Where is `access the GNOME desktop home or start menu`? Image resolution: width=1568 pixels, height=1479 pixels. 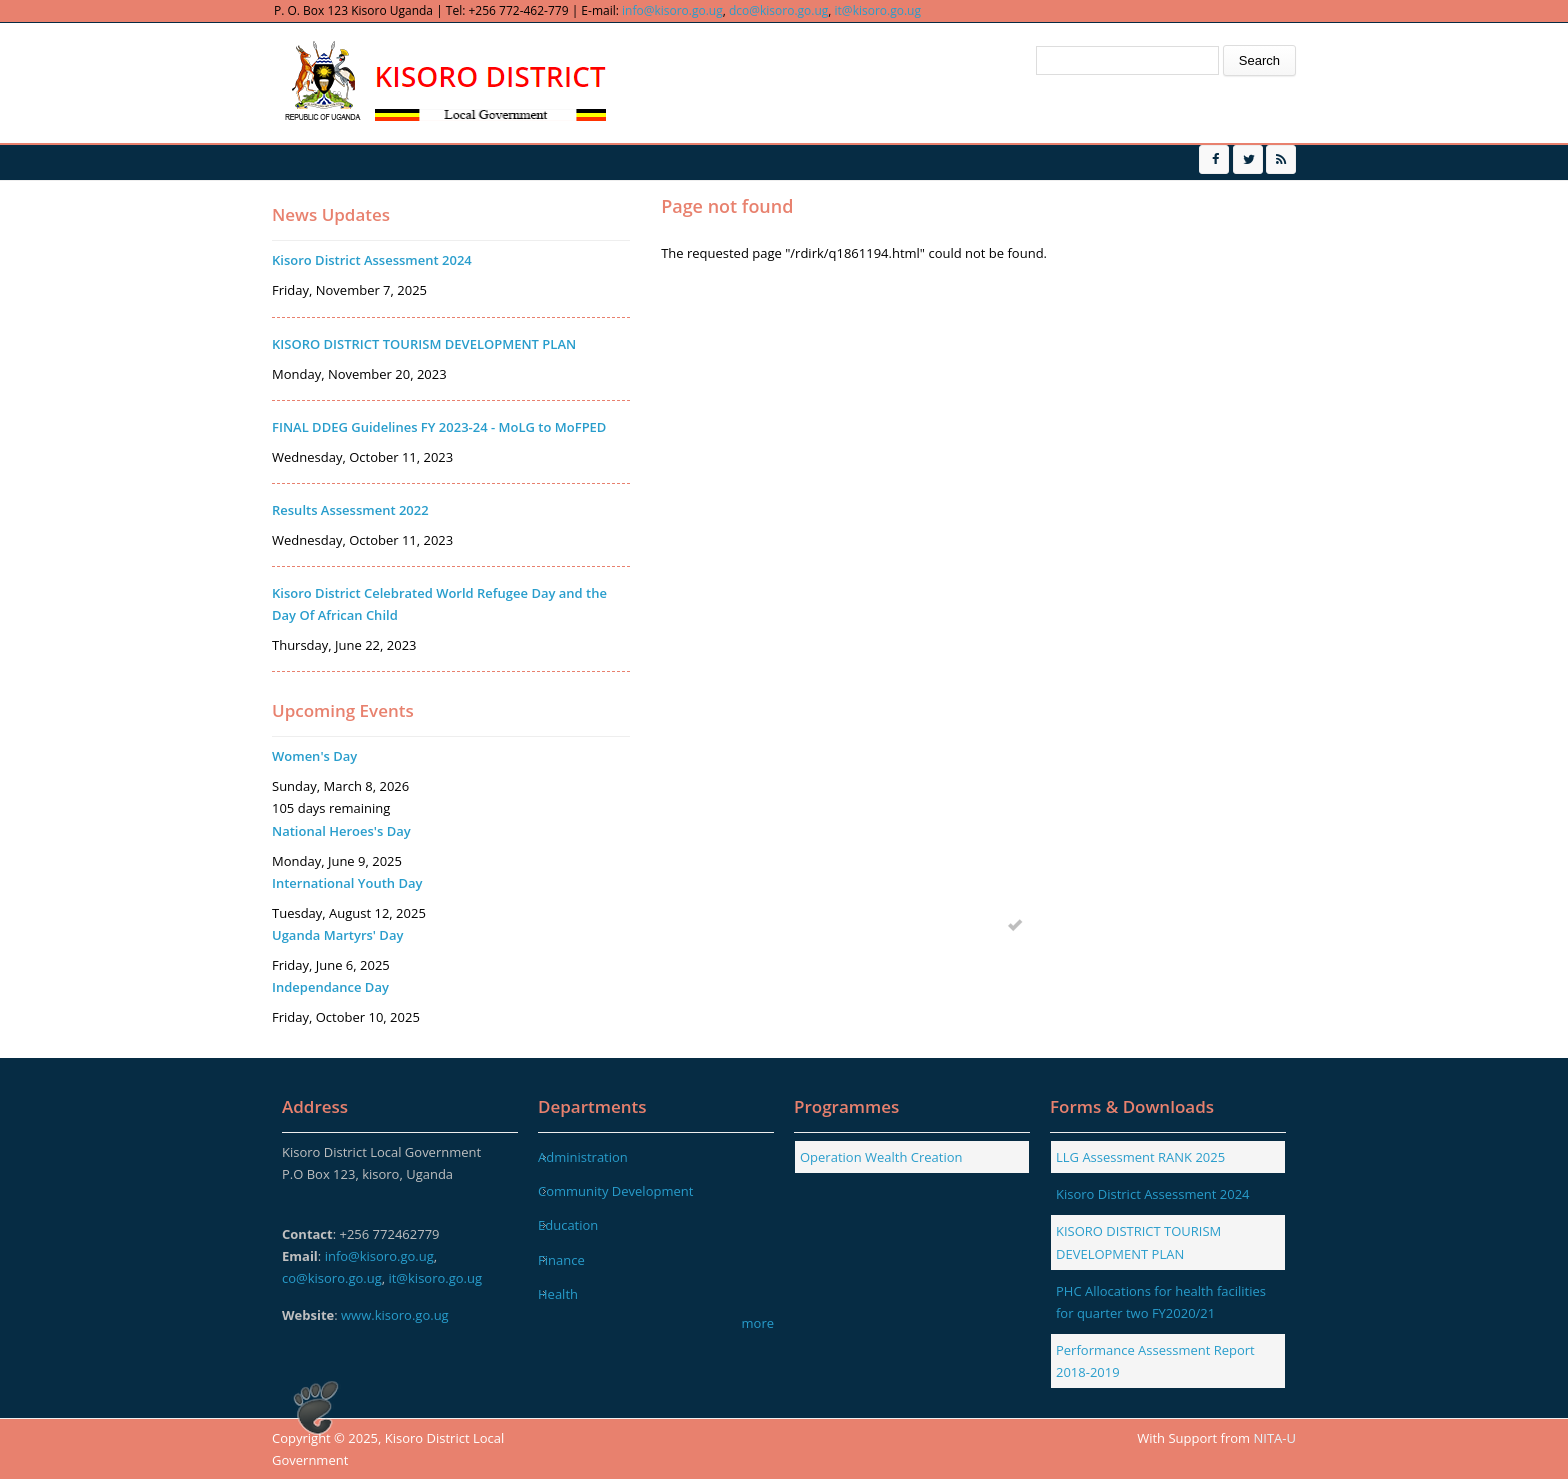
access the GNOME desktop home or start menu is located at coordinates (316, 1408).